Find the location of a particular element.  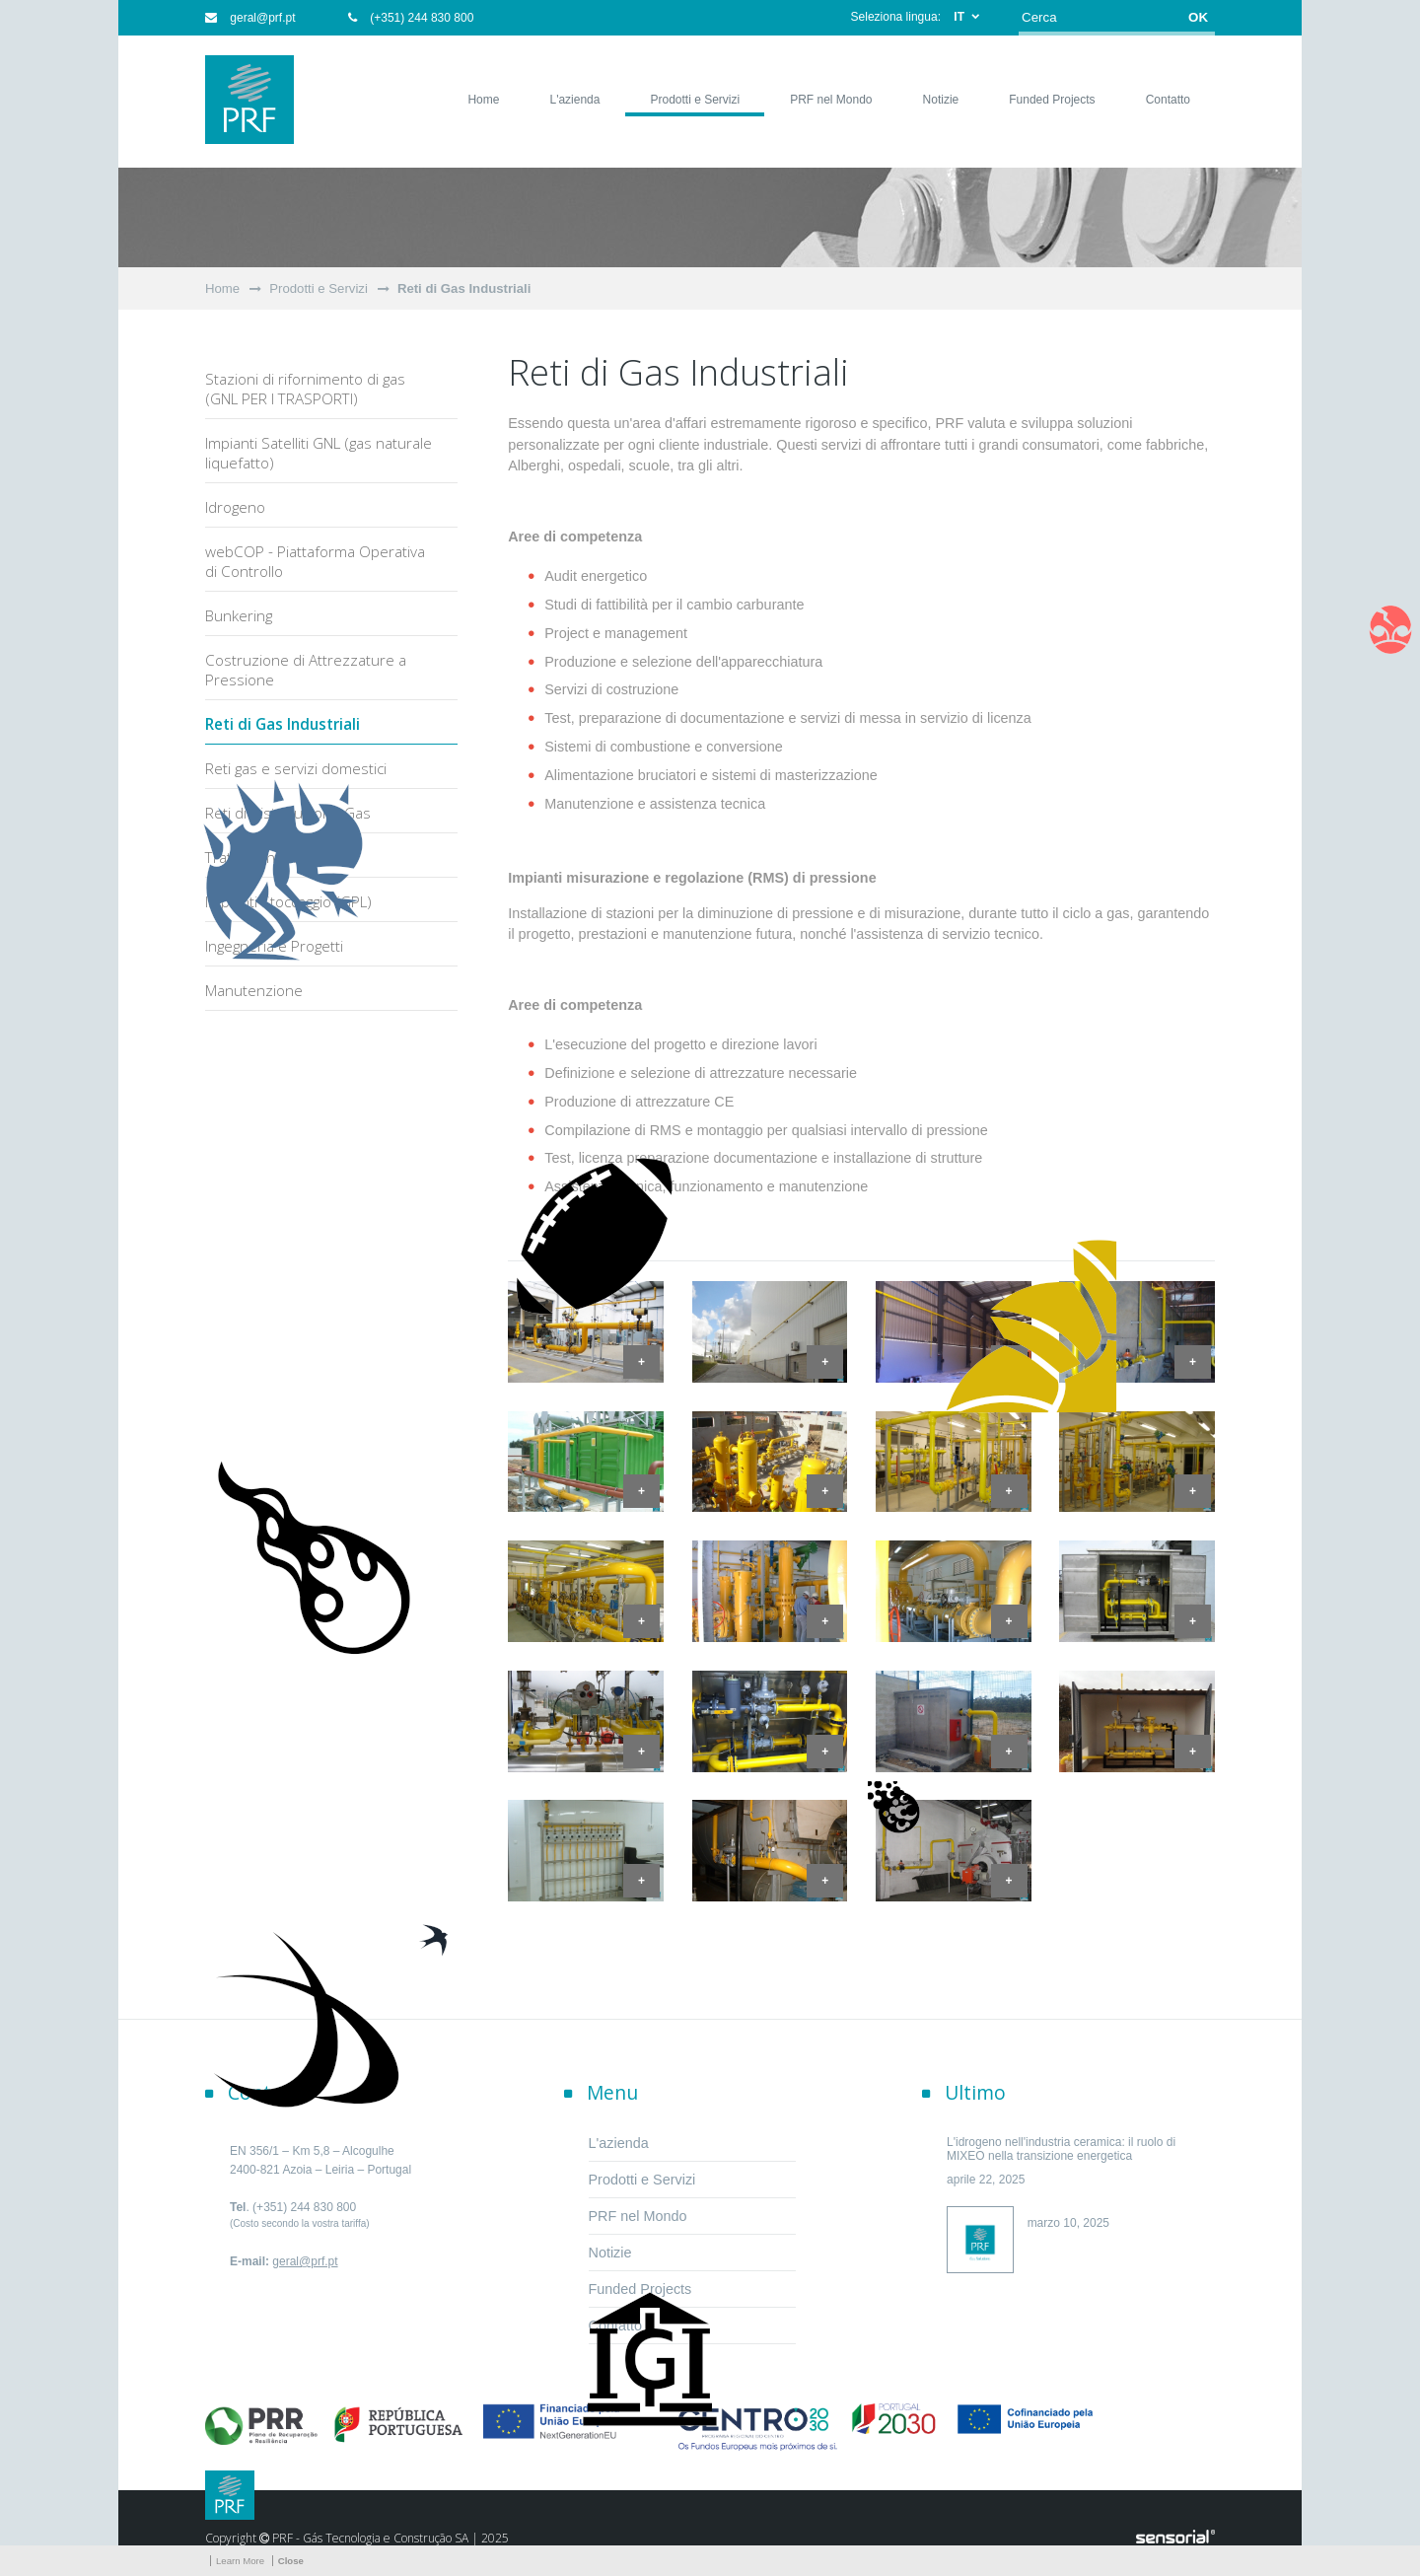

cast a plasma or energy attack is located at coordinates (315, 1558).